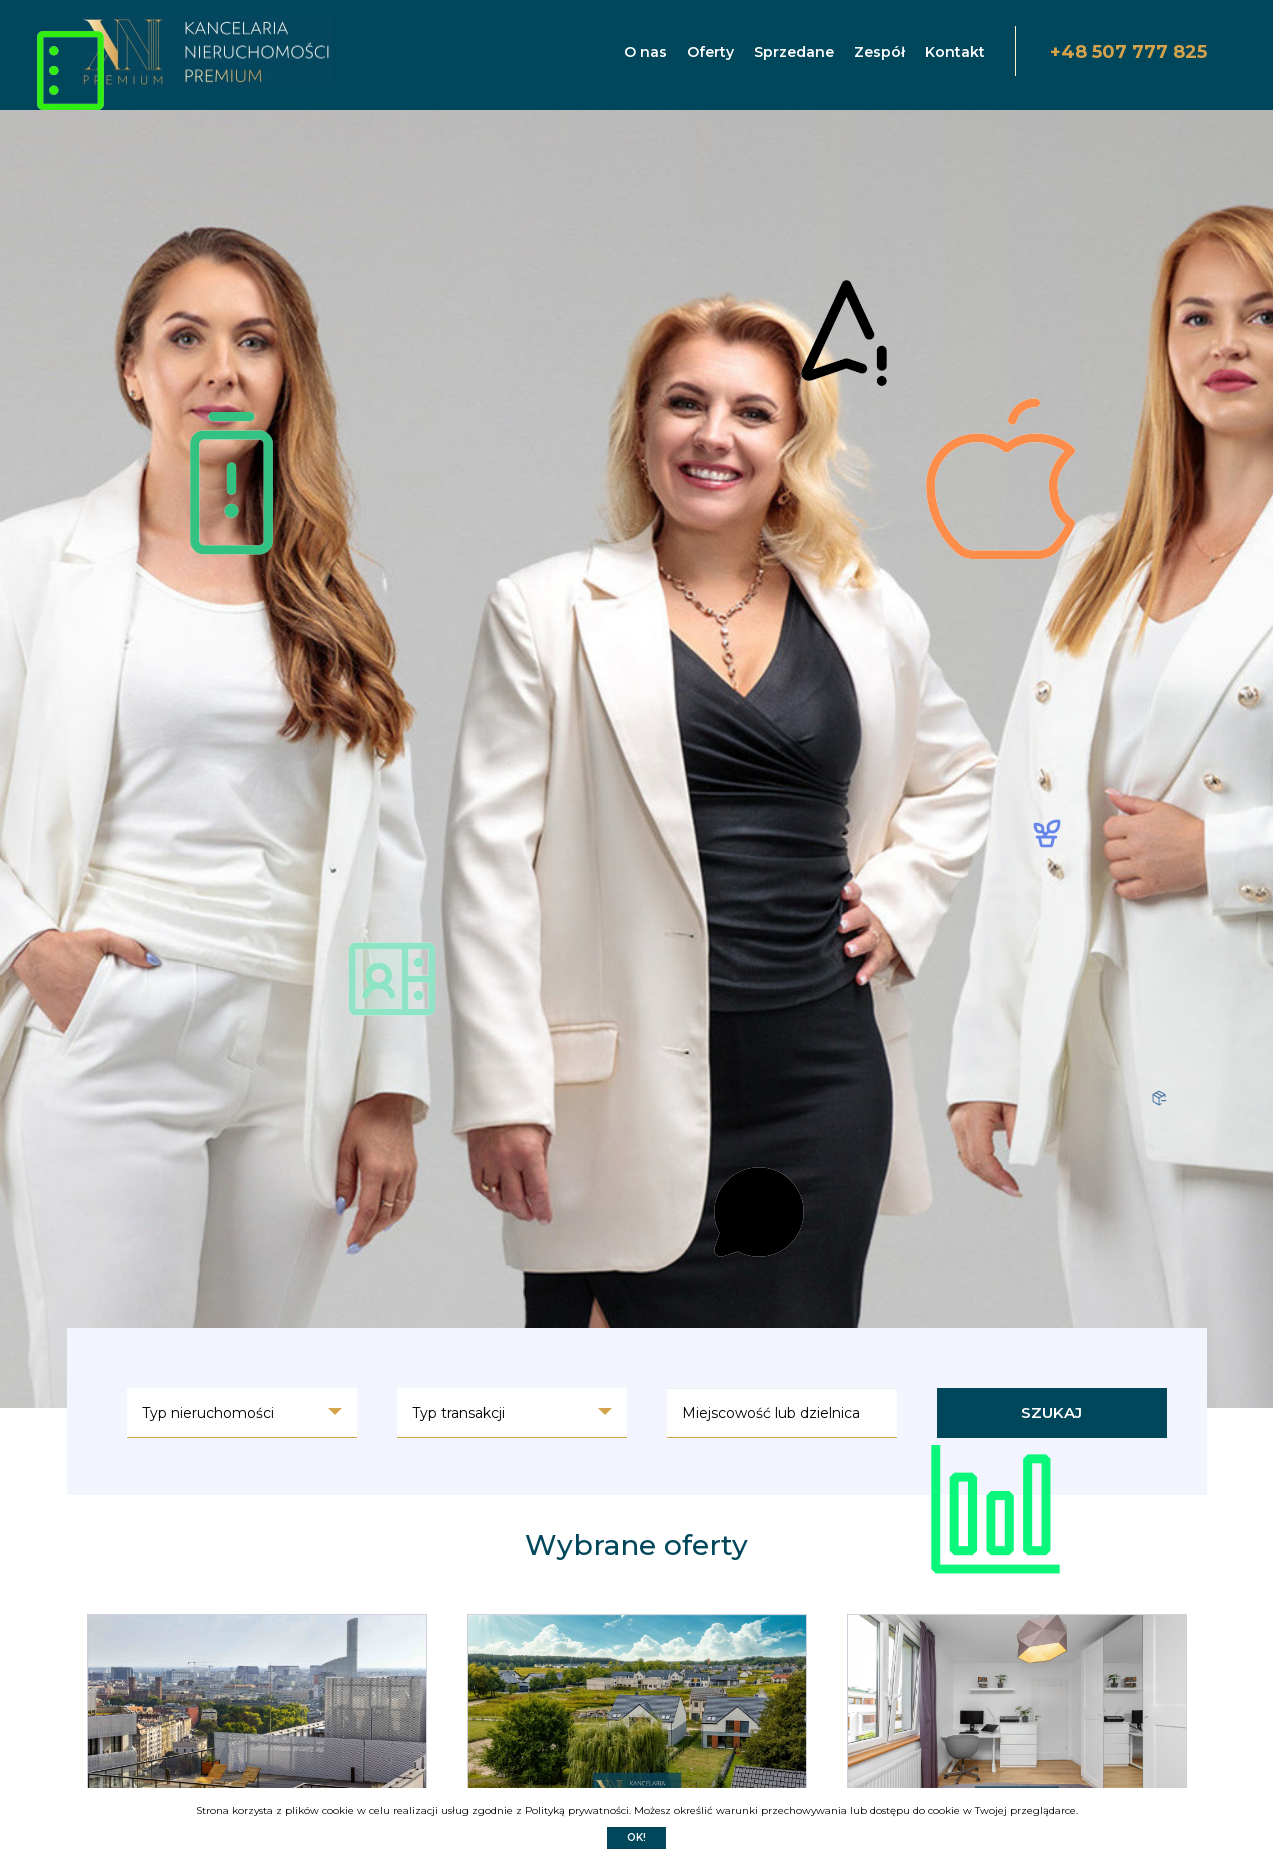 The image size is (1273, 1859). I want to click on view screenplay or script documents, so click(70, 70).